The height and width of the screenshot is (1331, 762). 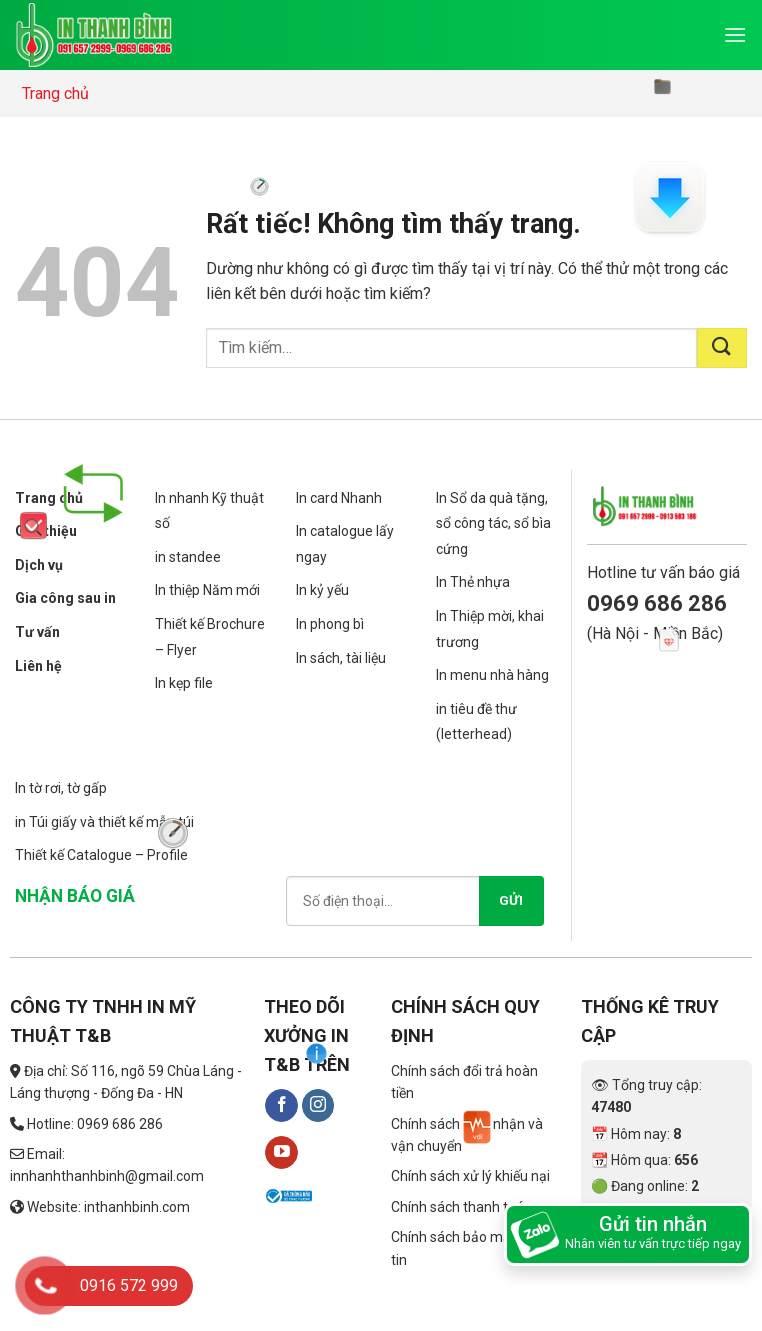 What do you see at coordinates (33, 525) in the screenshot?
I see `open dconf editor settings application` at bounding box center [33, 525].